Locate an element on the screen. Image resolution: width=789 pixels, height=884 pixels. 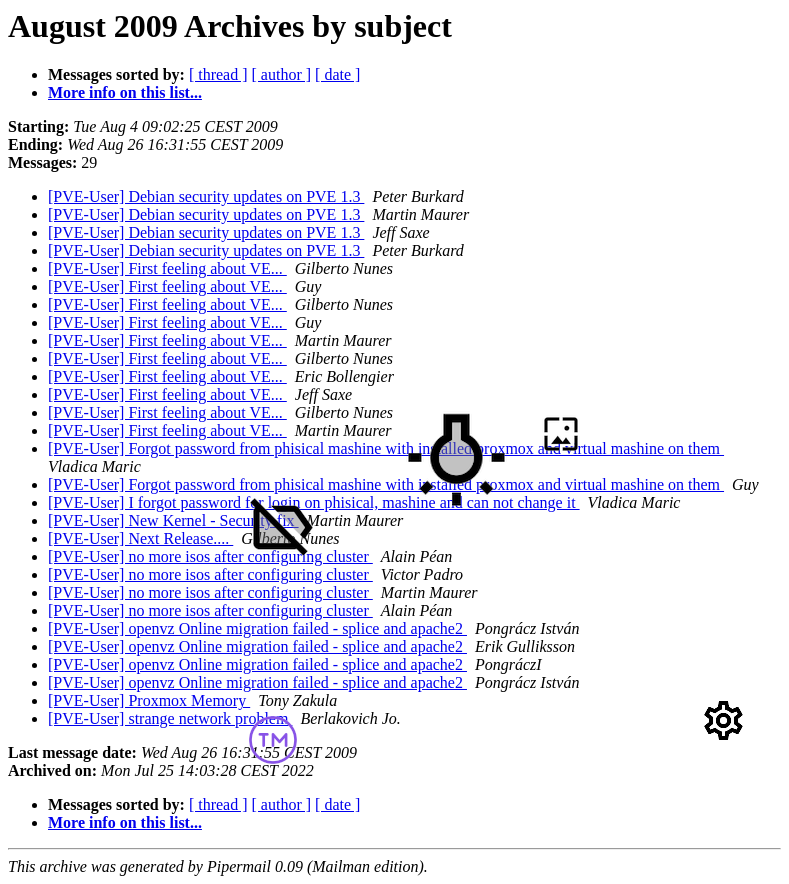
change wallpaper or background image is located at coordinates (561, 434).